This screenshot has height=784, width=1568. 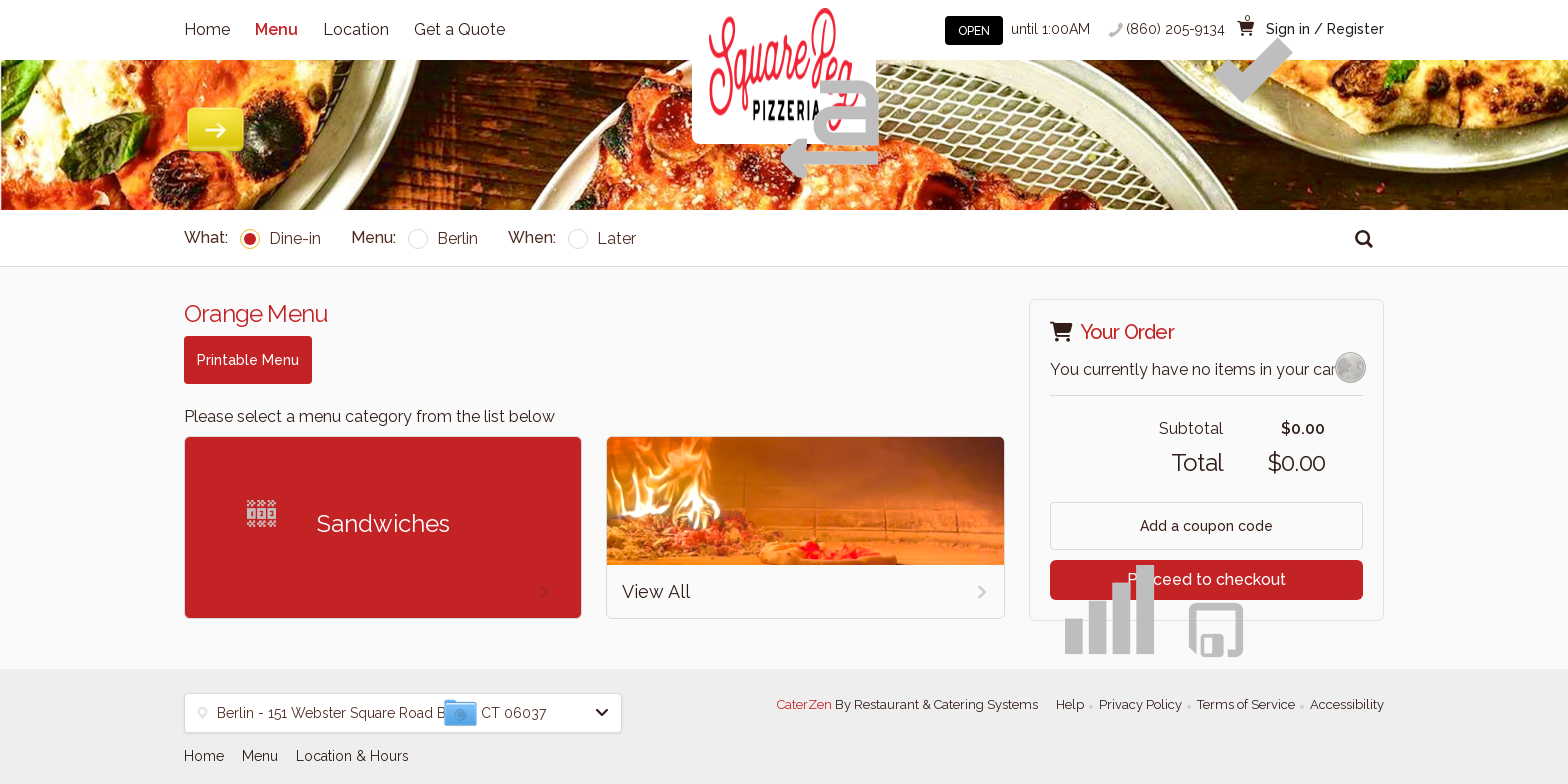 What do you see at coordinates (1249, 66) in the screenshot?
I see `confirm or apply changes` at bounding box center [1249, 66].